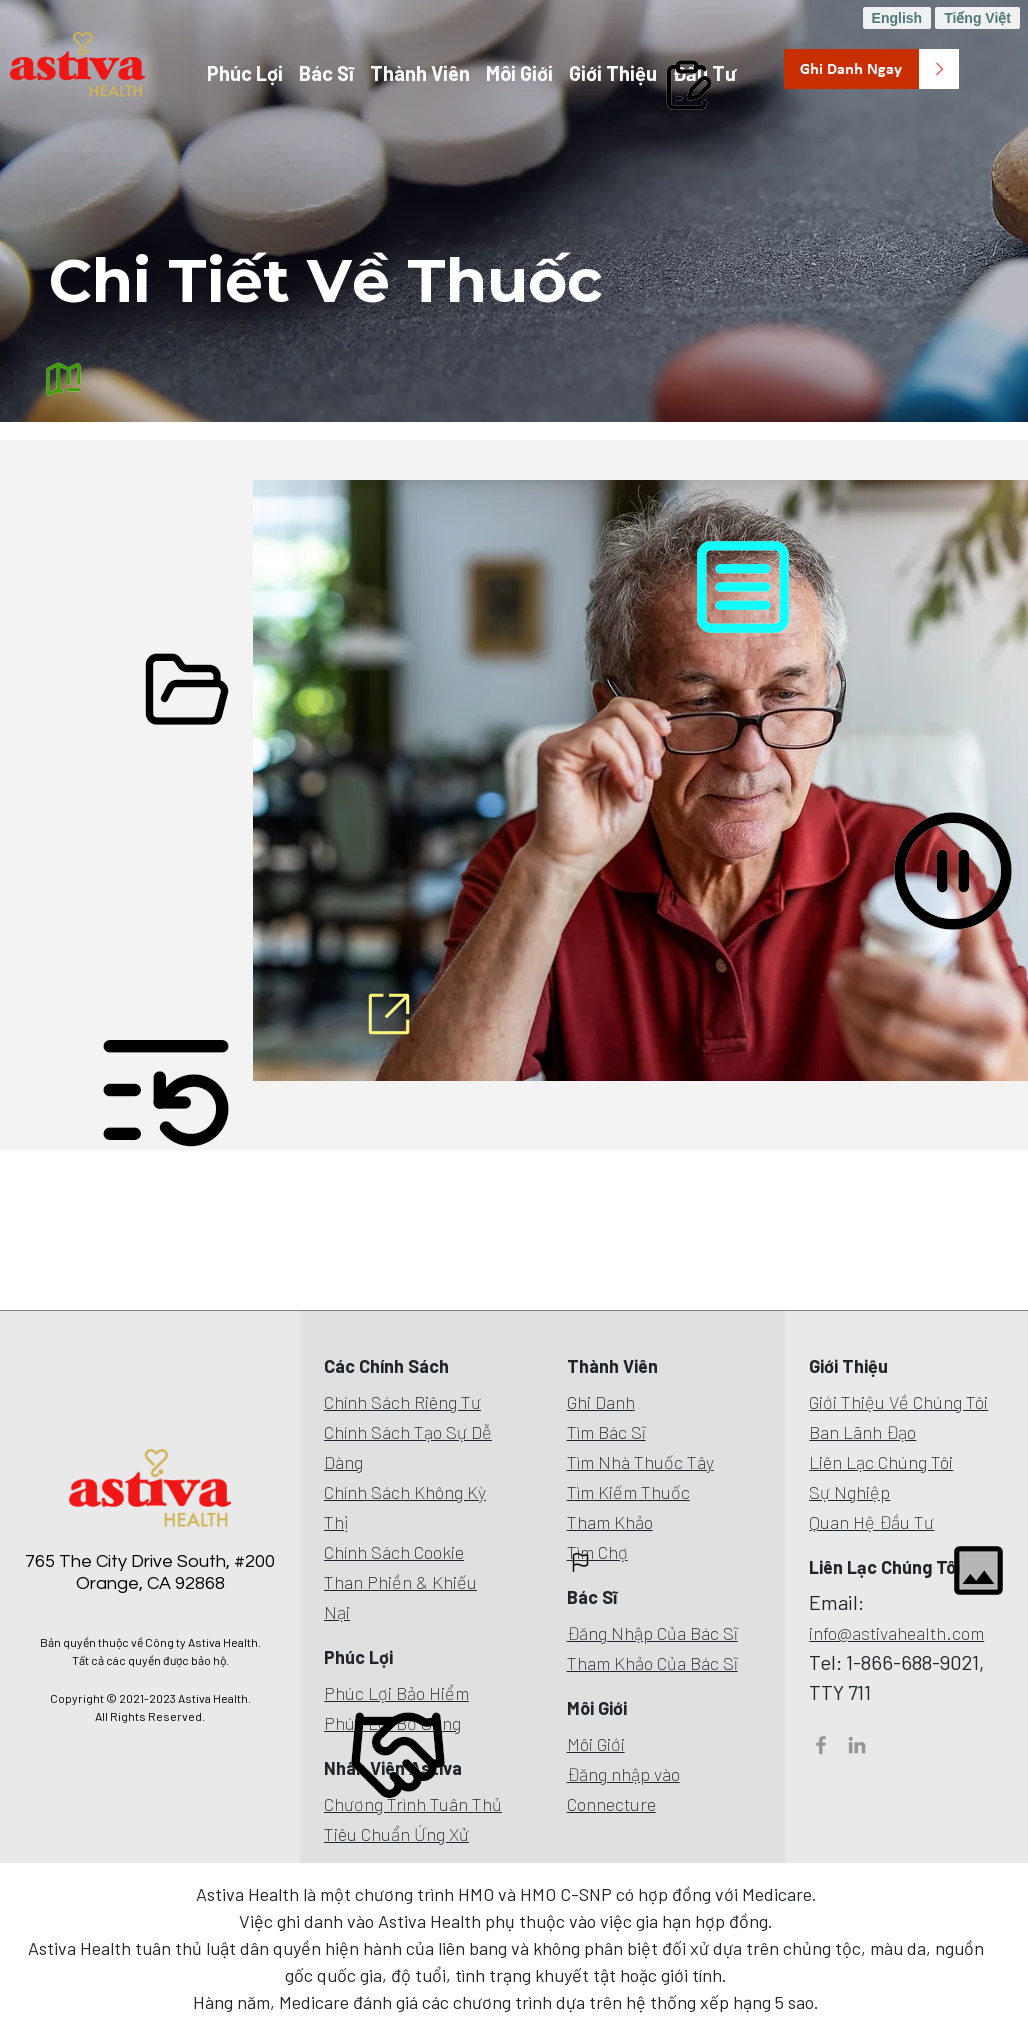  Describe the element at coordinates (687, 85) in the screenshot. I see `edit or fill out a form` at that location.